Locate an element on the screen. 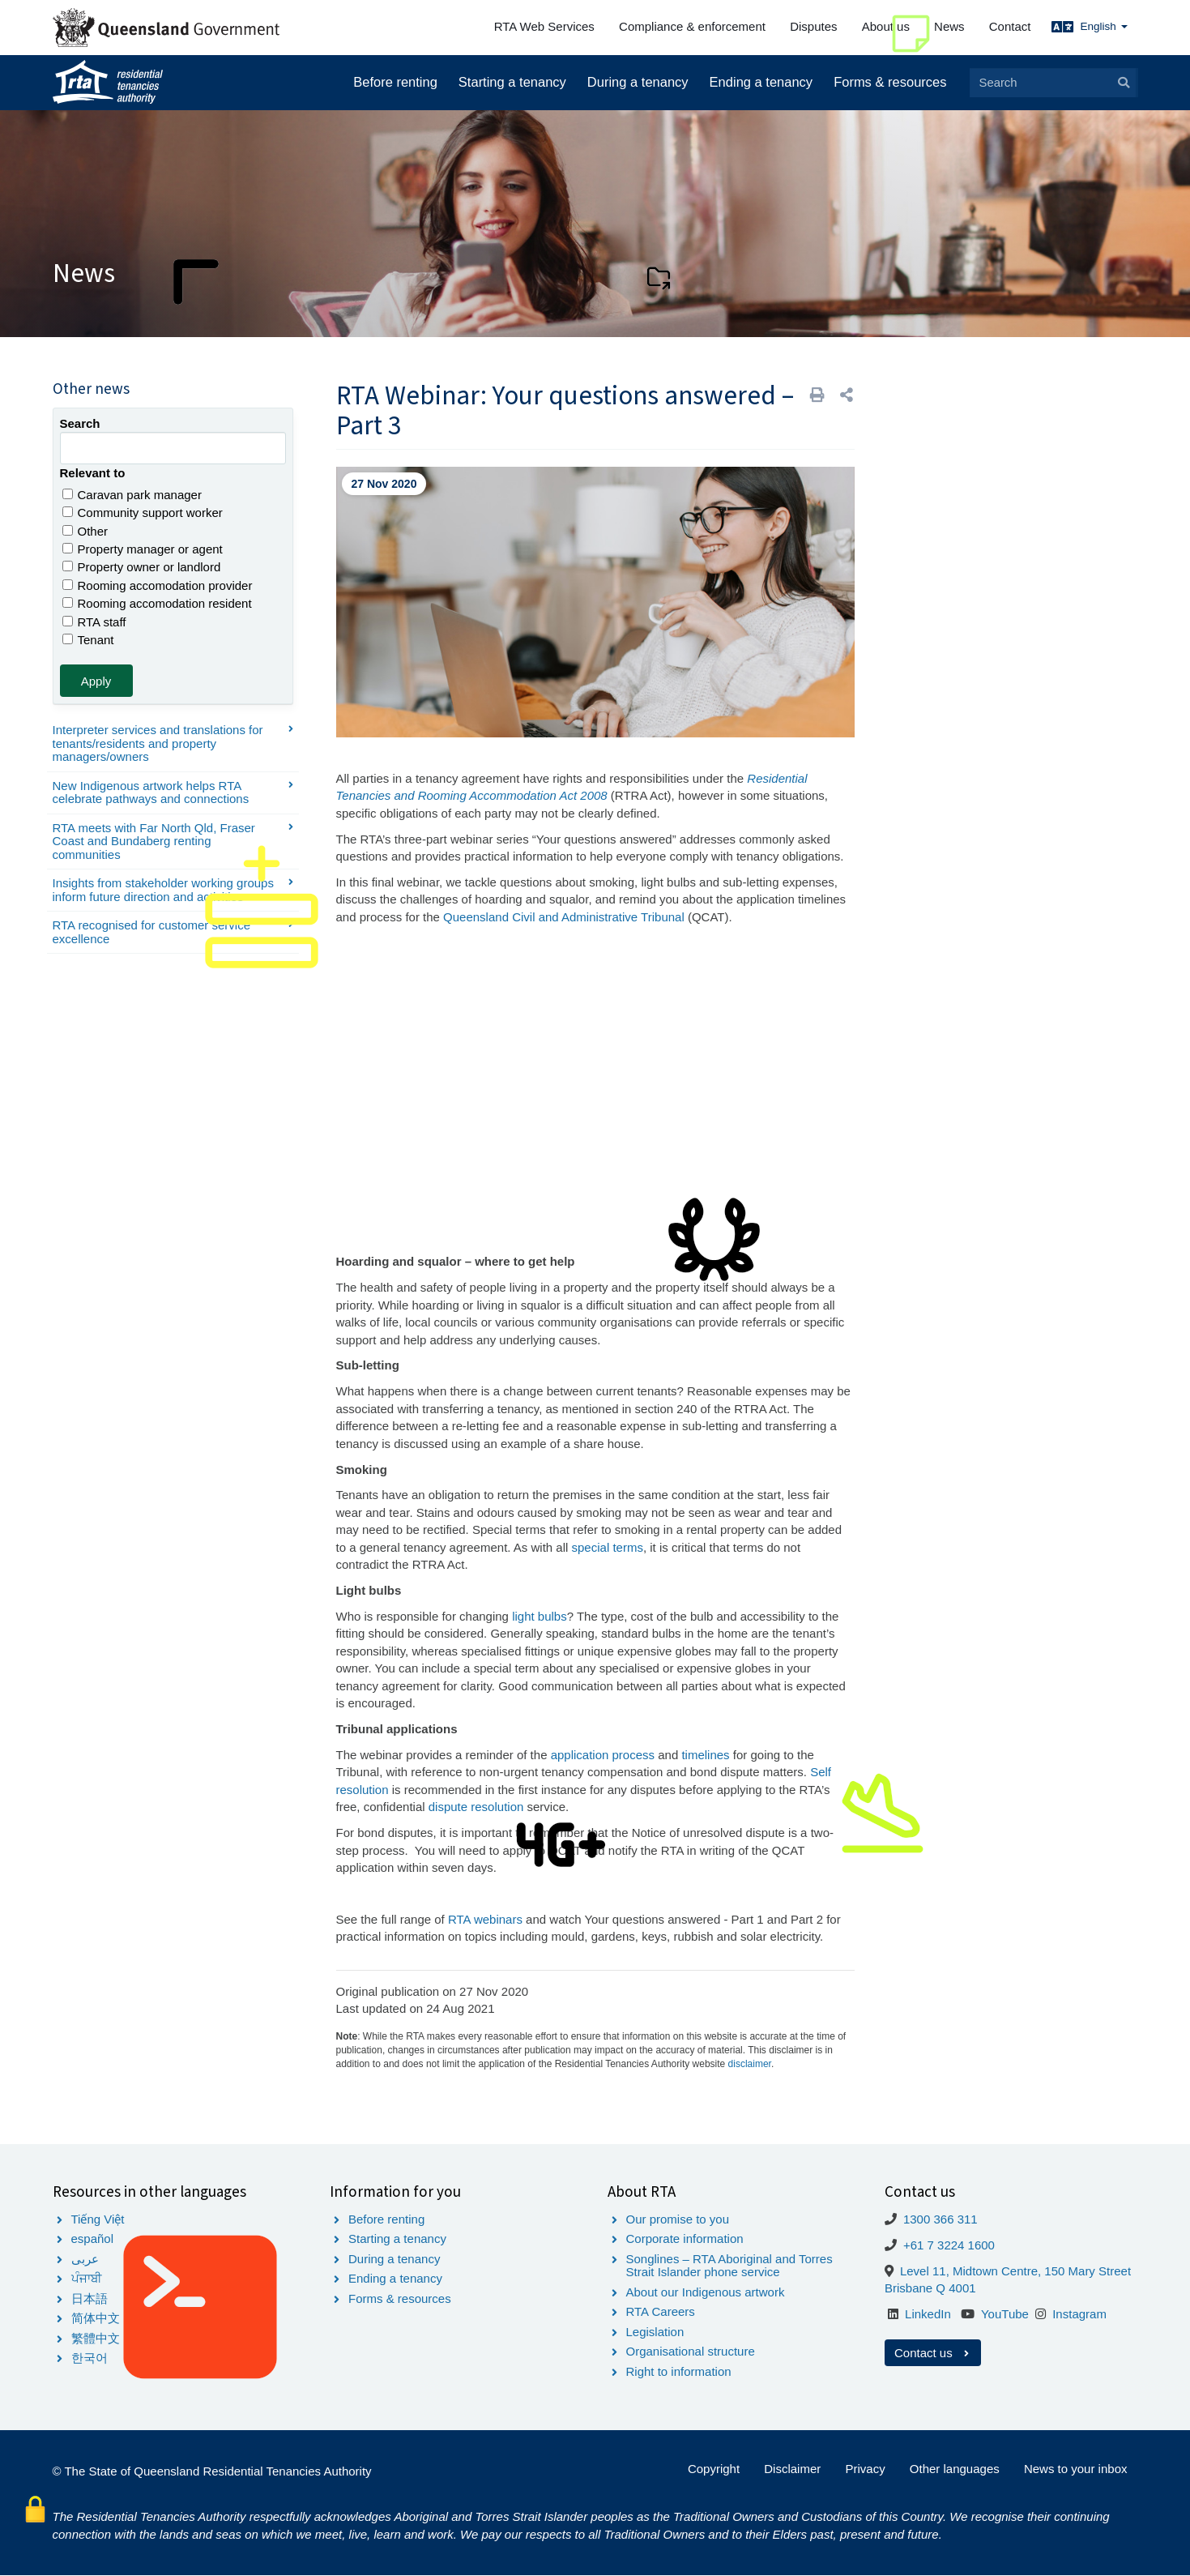  navigate to the top-left or previous section is located at coordinates (196, 282).